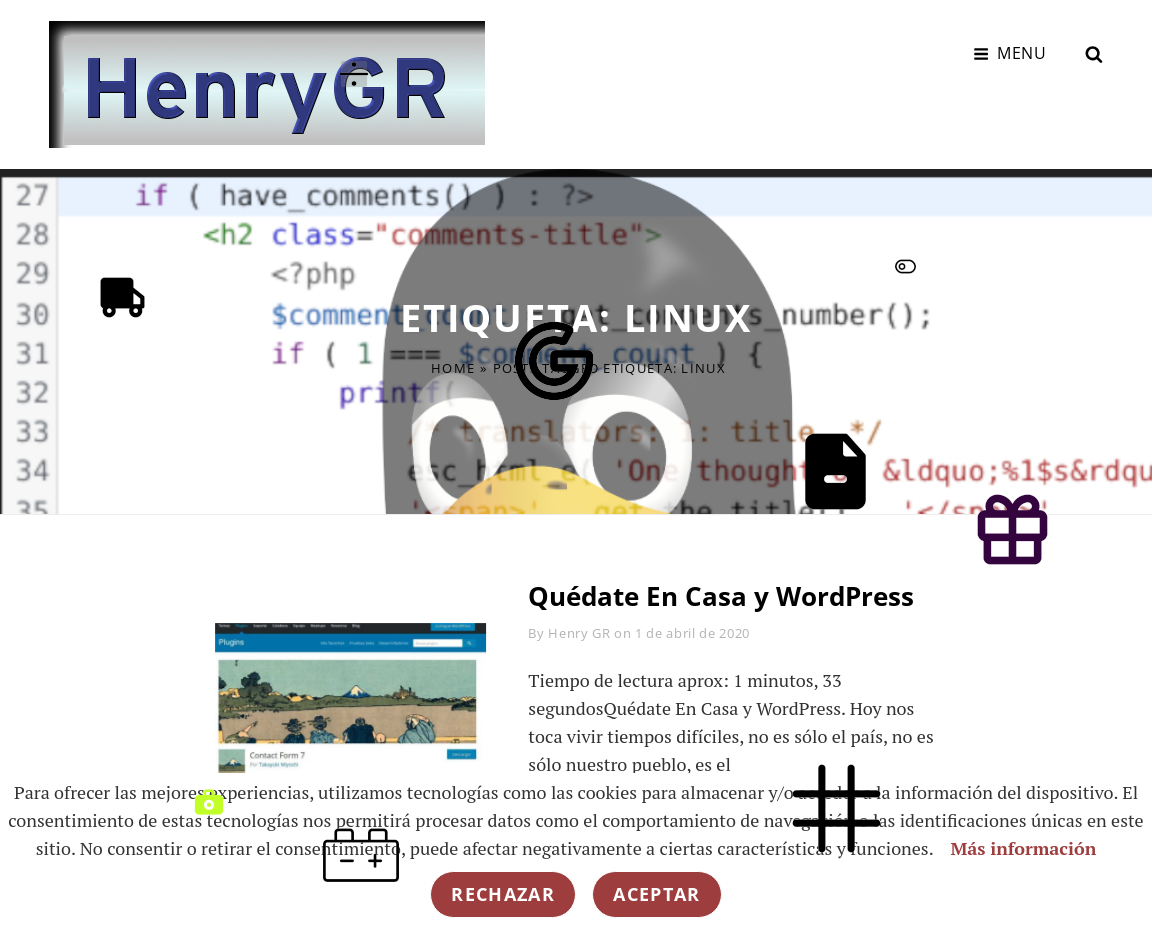 This screenshot has width=1152, height=932. Describe the element at coordinates (835, 471) in the screenshot. I see `remove or delete a file` at that location.